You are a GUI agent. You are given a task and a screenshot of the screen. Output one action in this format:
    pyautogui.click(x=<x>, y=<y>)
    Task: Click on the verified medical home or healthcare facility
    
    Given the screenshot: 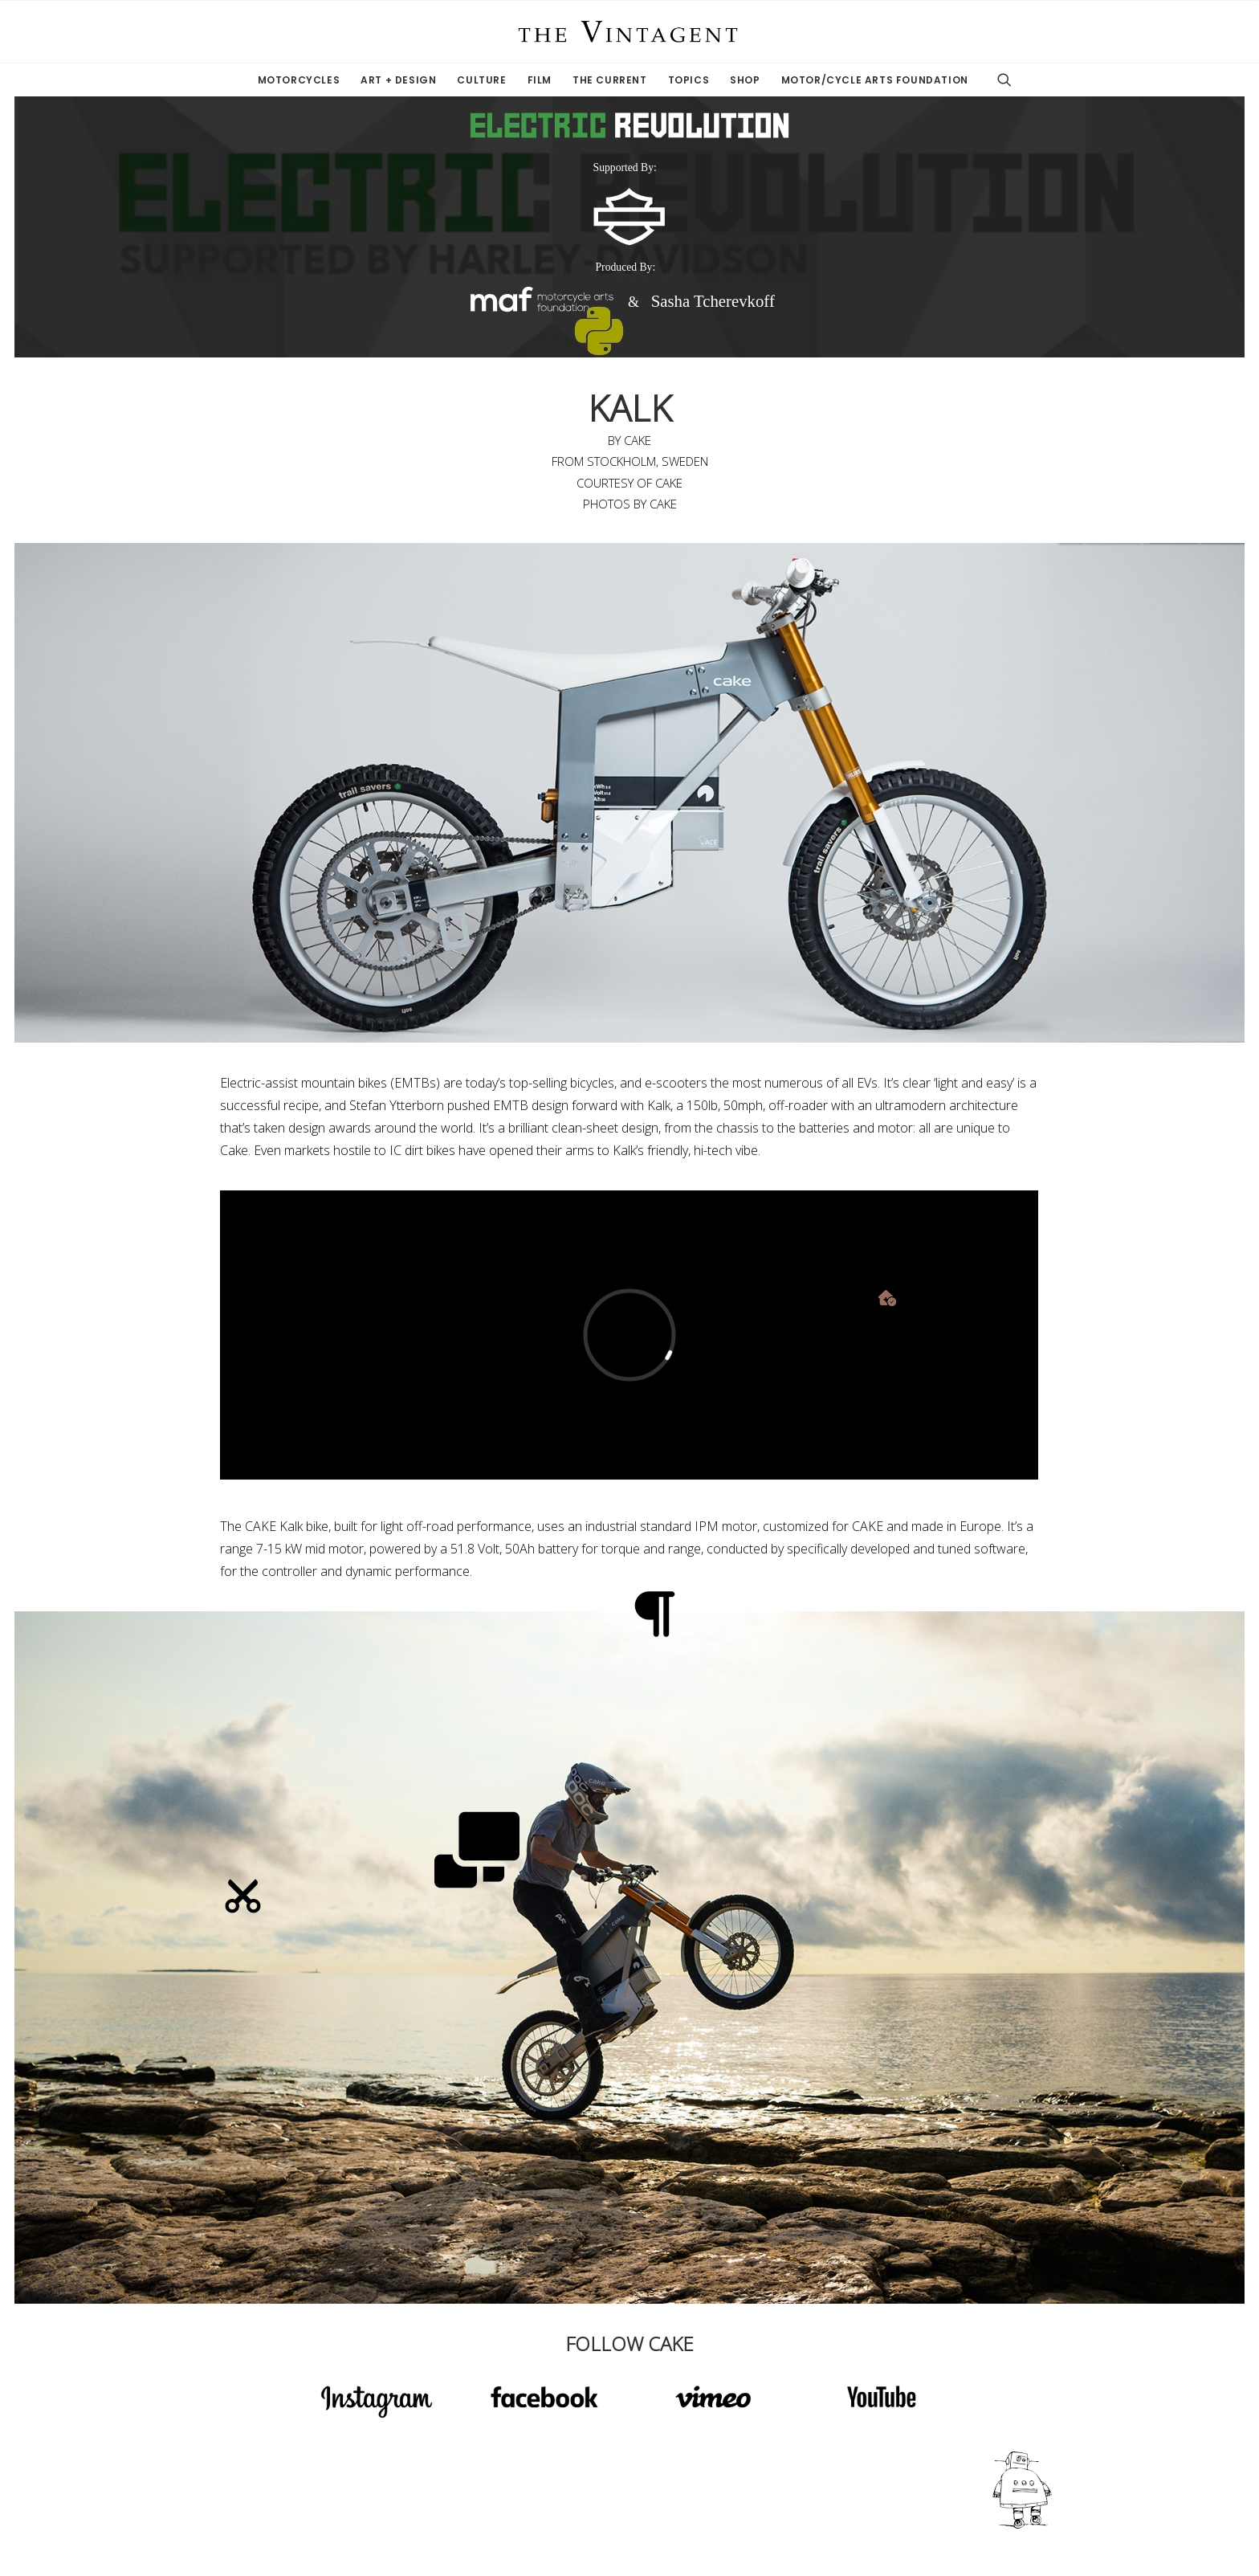 What is the action you would take?
    pyautogui.click(x=886, y=1297)
    